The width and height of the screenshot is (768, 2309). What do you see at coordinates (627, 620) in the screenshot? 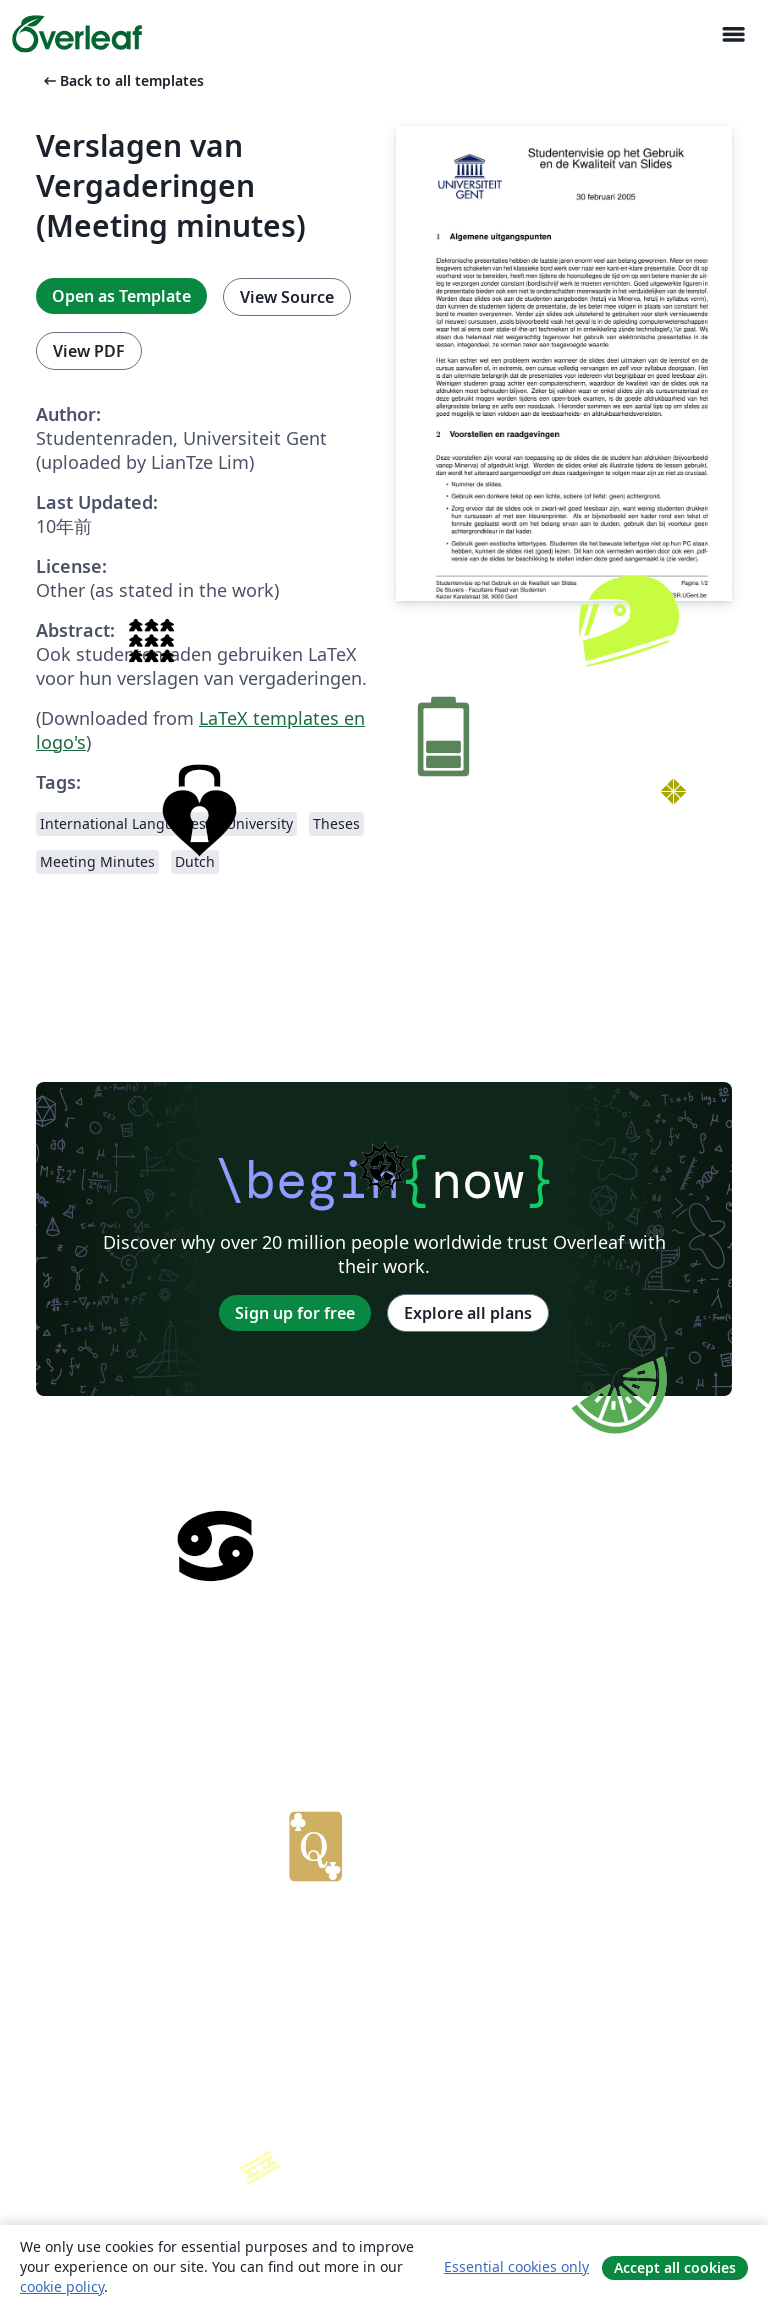
I see `select motorcycle helmet gear` at bounding box center [627, 620].